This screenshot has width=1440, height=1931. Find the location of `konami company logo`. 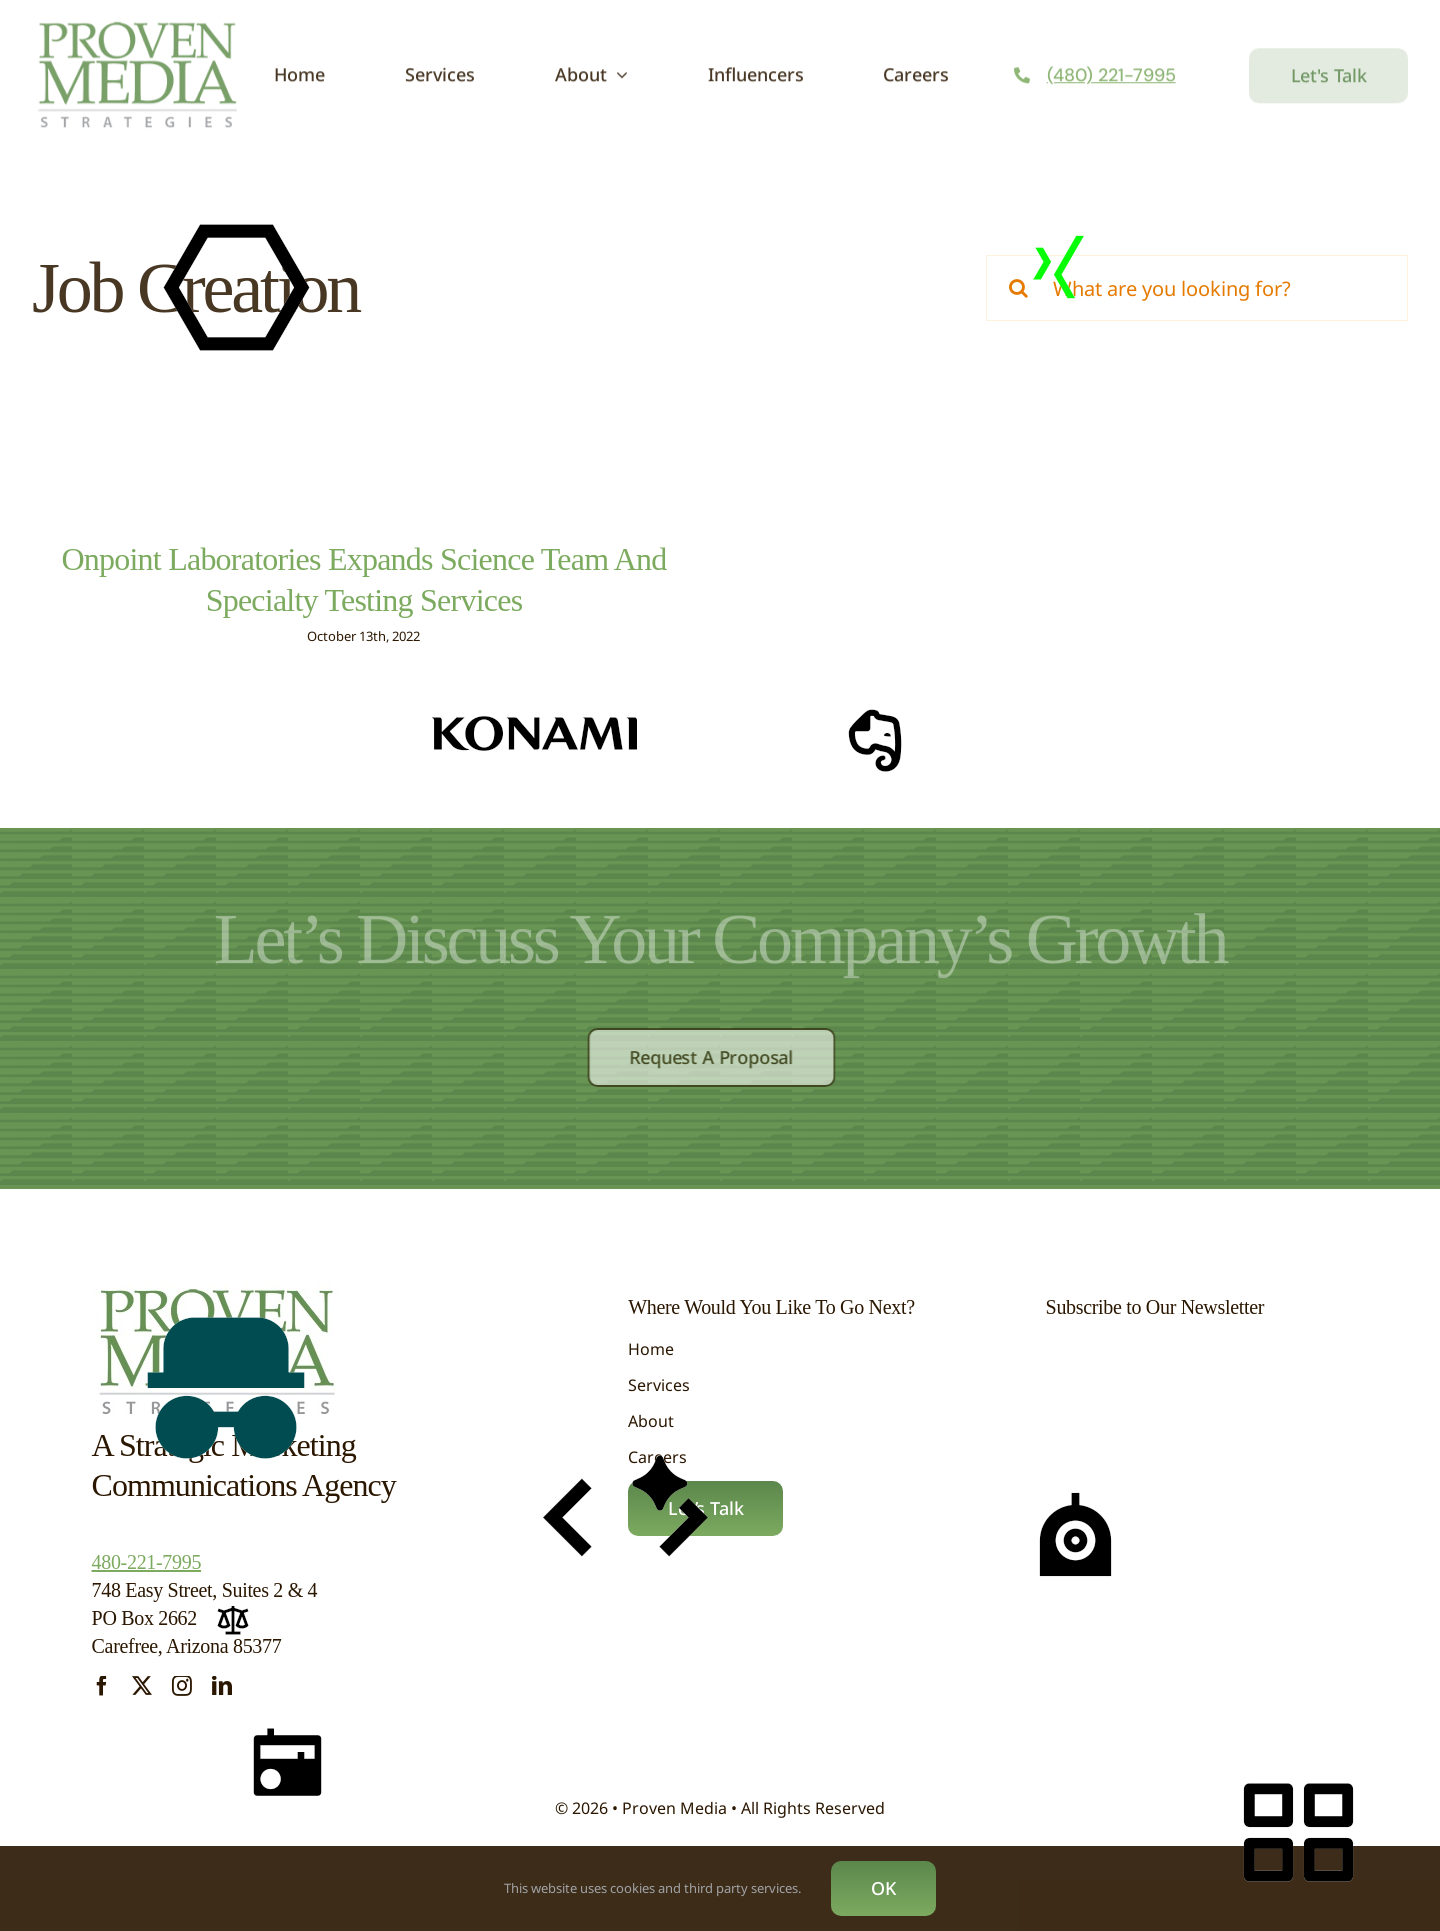

konami company logo is located at coordinates (534, 733).